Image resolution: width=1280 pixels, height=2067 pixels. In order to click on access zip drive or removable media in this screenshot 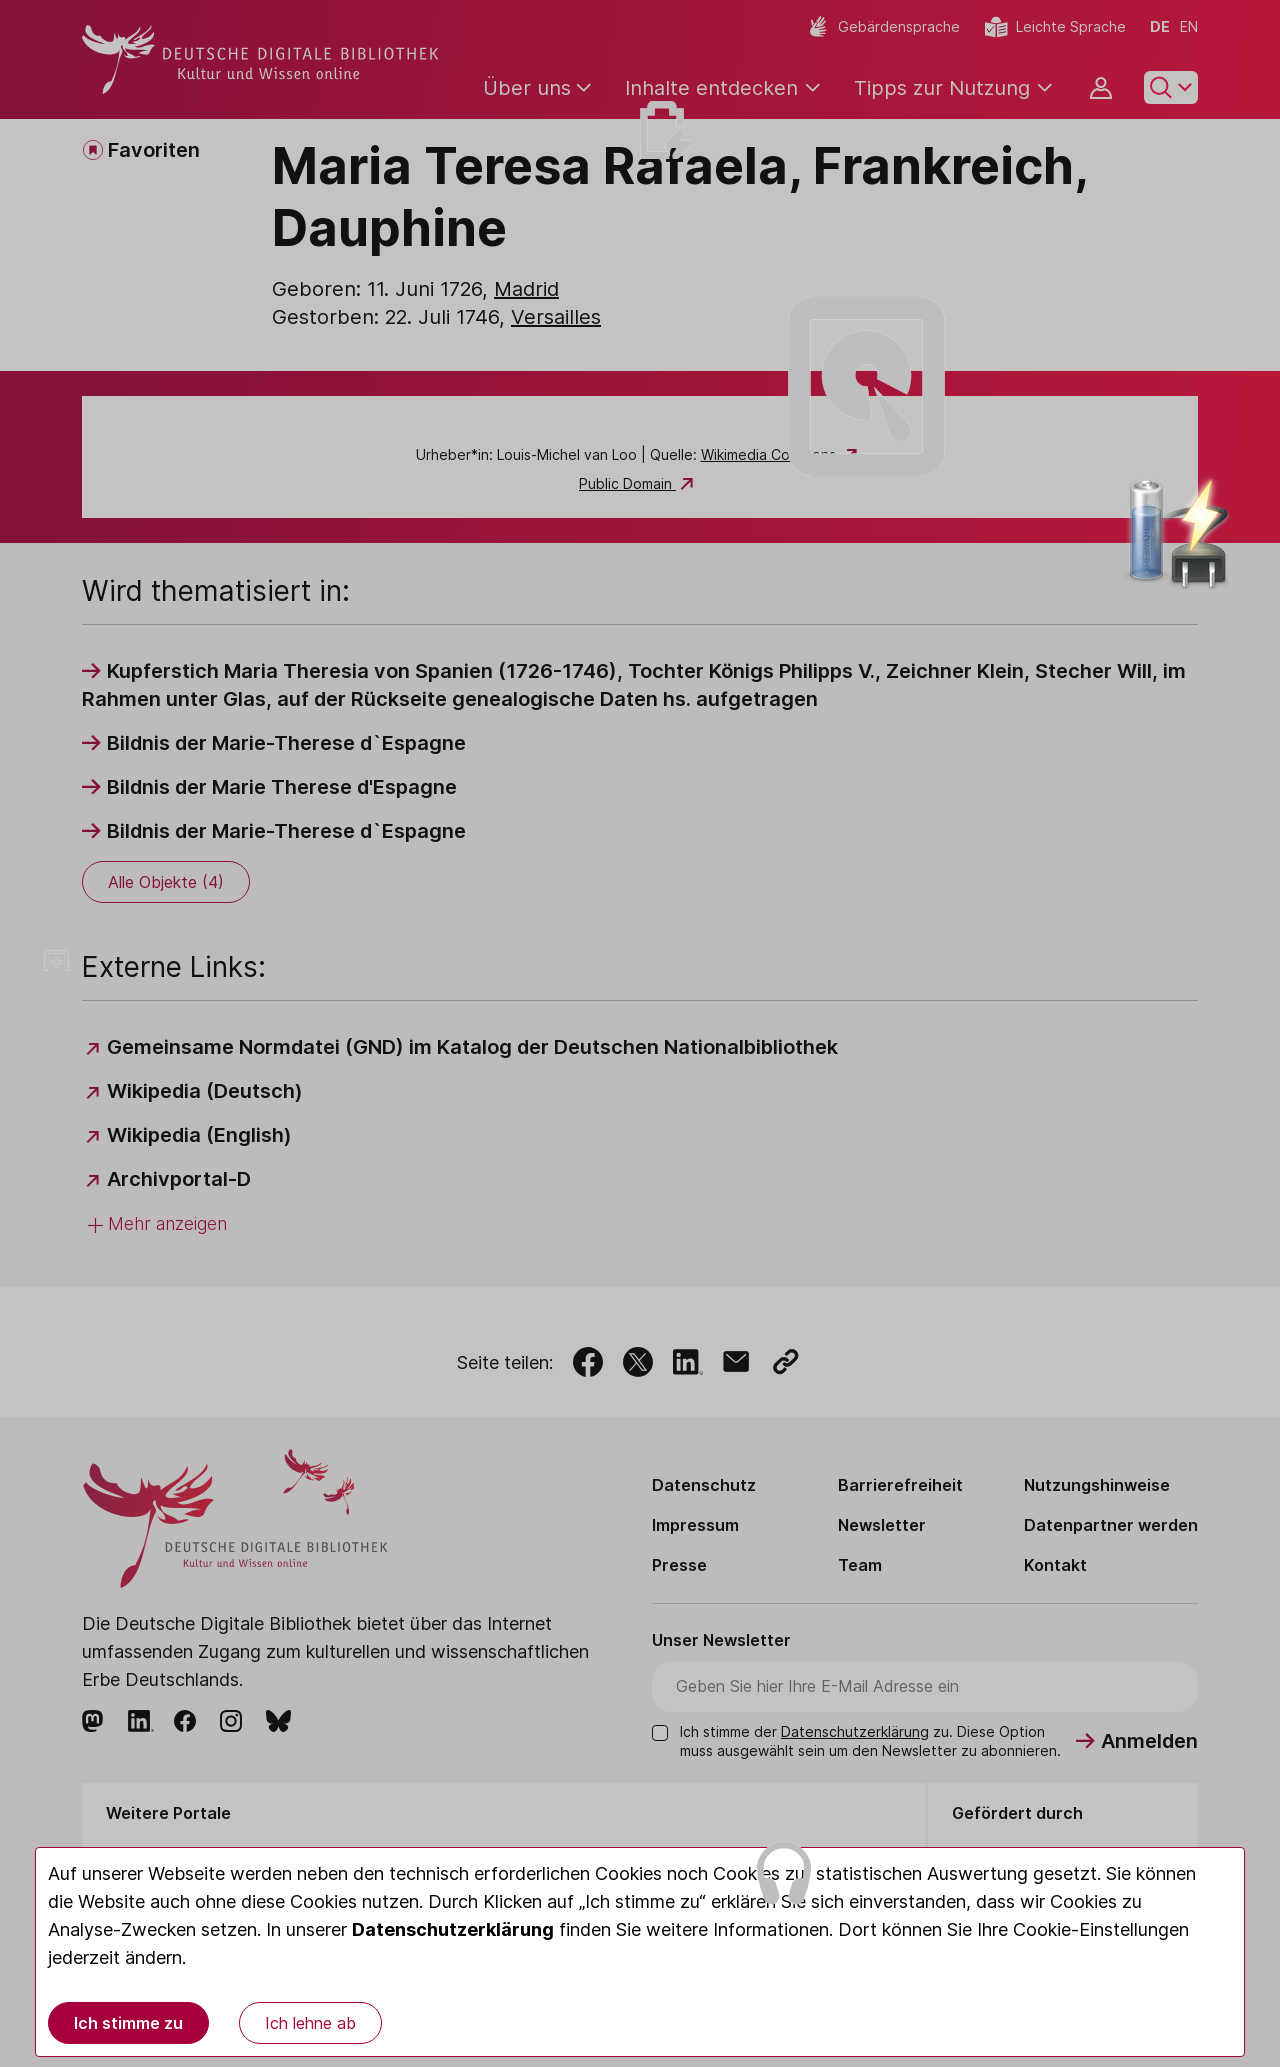, I will do `click(866, 386)`.